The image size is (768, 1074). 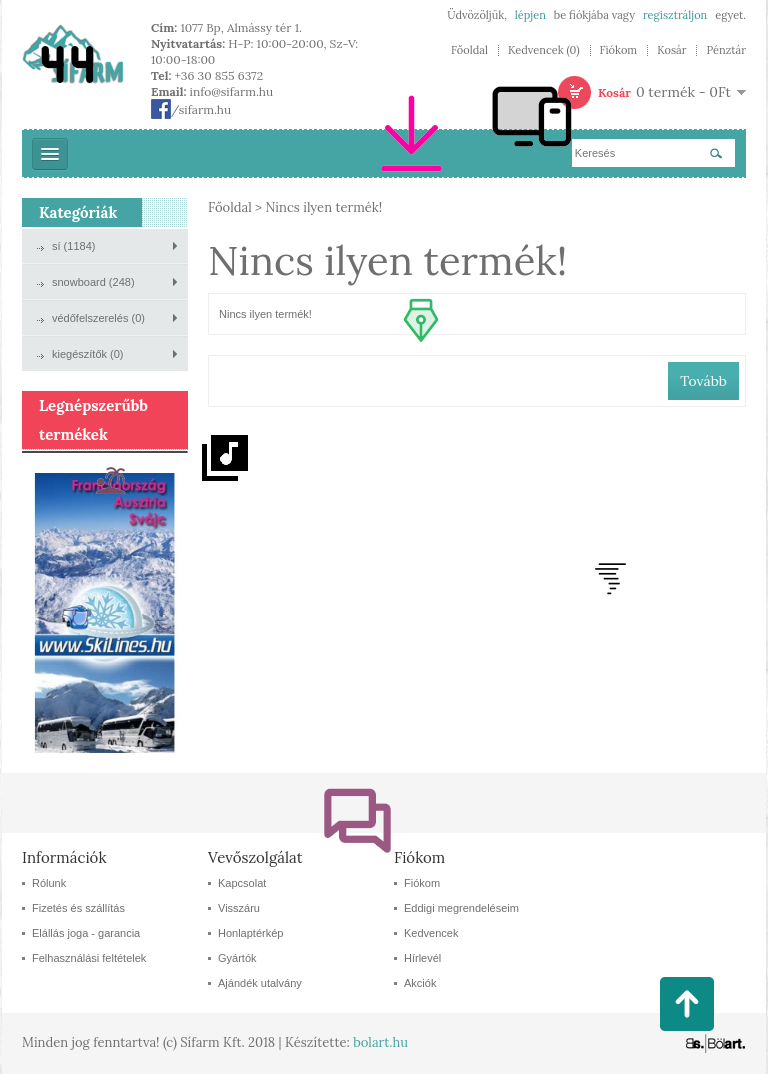 What do you see at coordinates (67, 64) in the screenshot?
I see `indicates item number 44 in a list or sequence` at bounding box center [67, 64].